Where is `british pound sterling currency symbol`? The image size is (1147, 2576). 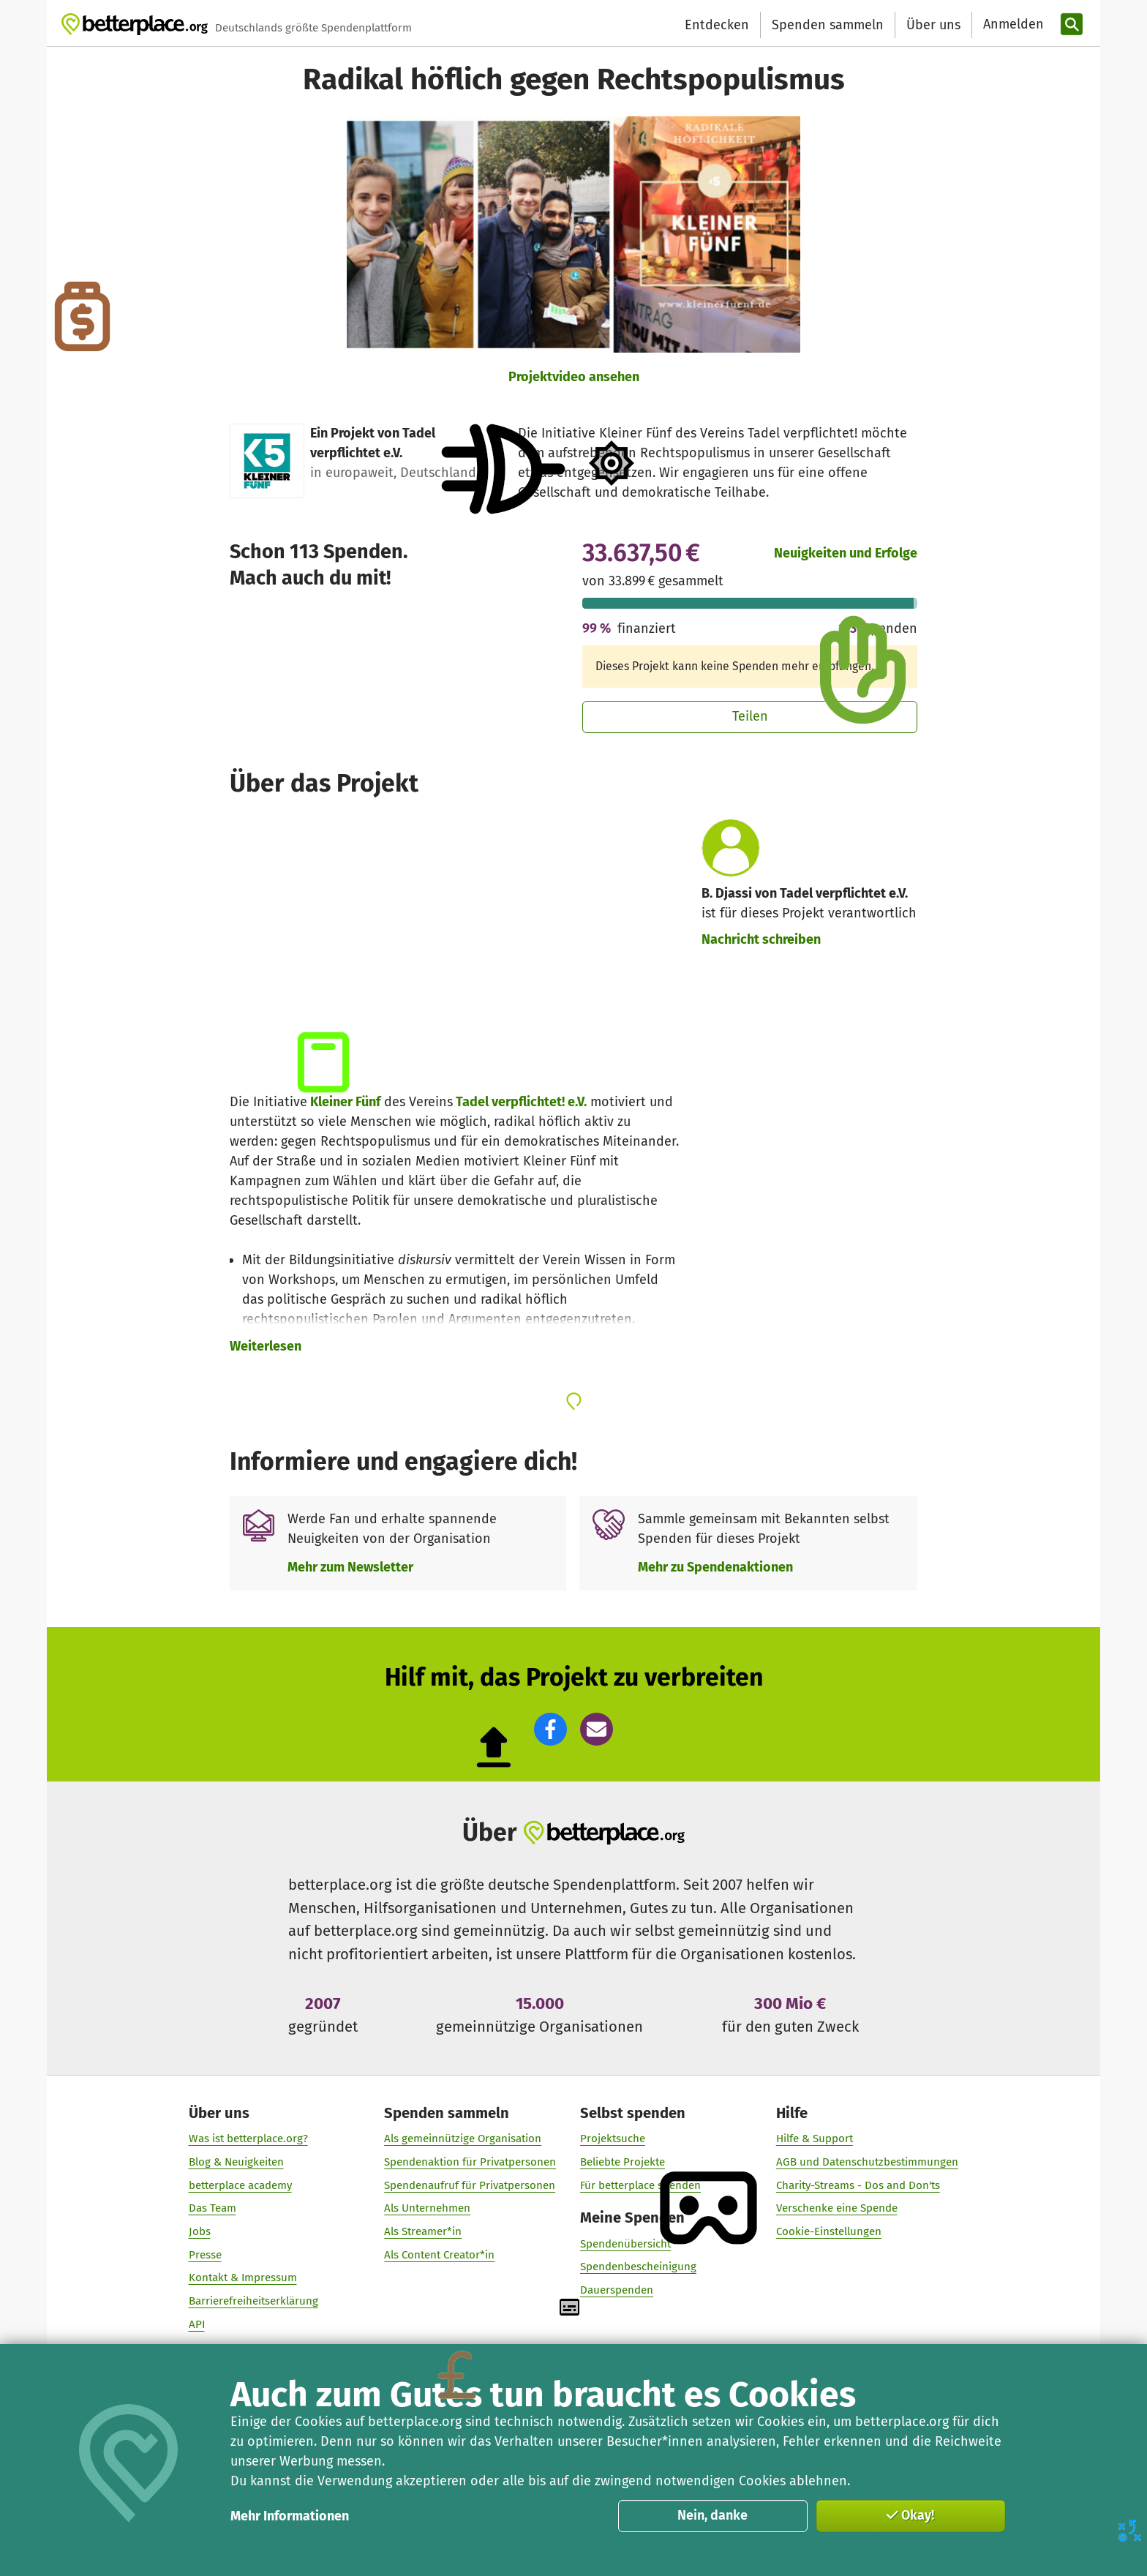 british pound sterling currency symbol is located at coordinates (459, 2376).